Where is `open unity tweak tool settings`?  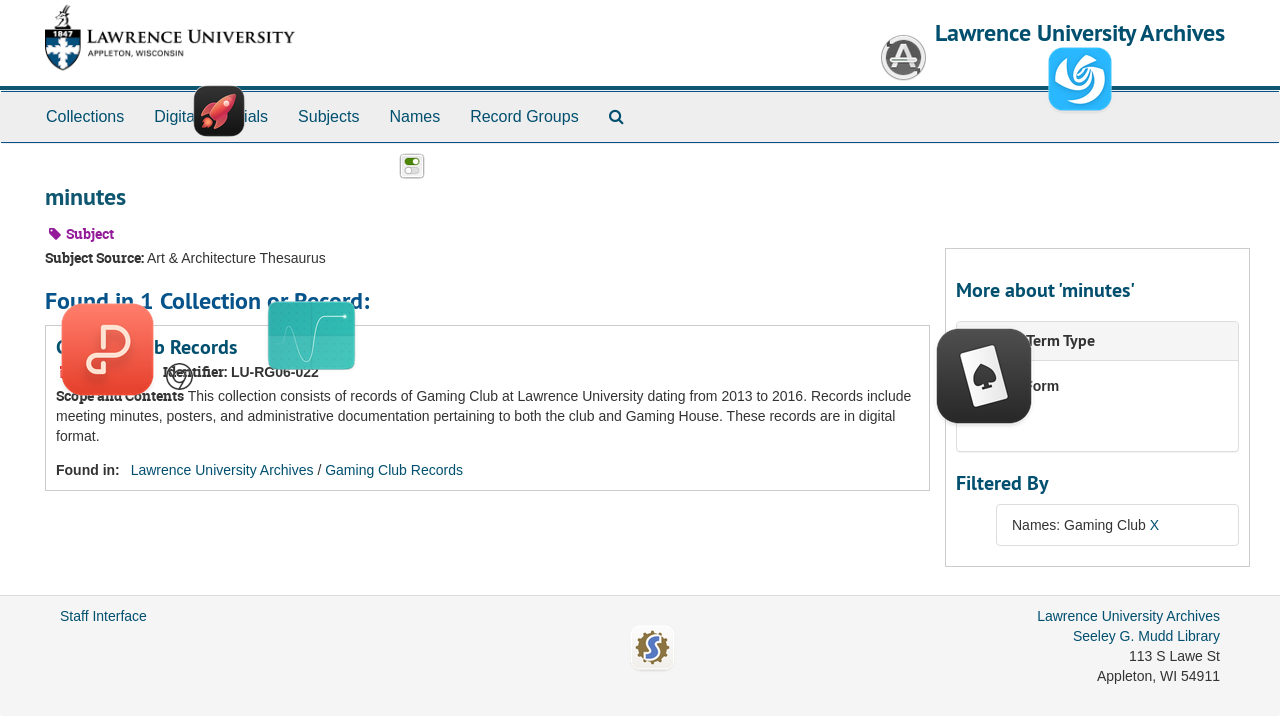
open unity tweak tool settings is located at coordinates (412, 166).